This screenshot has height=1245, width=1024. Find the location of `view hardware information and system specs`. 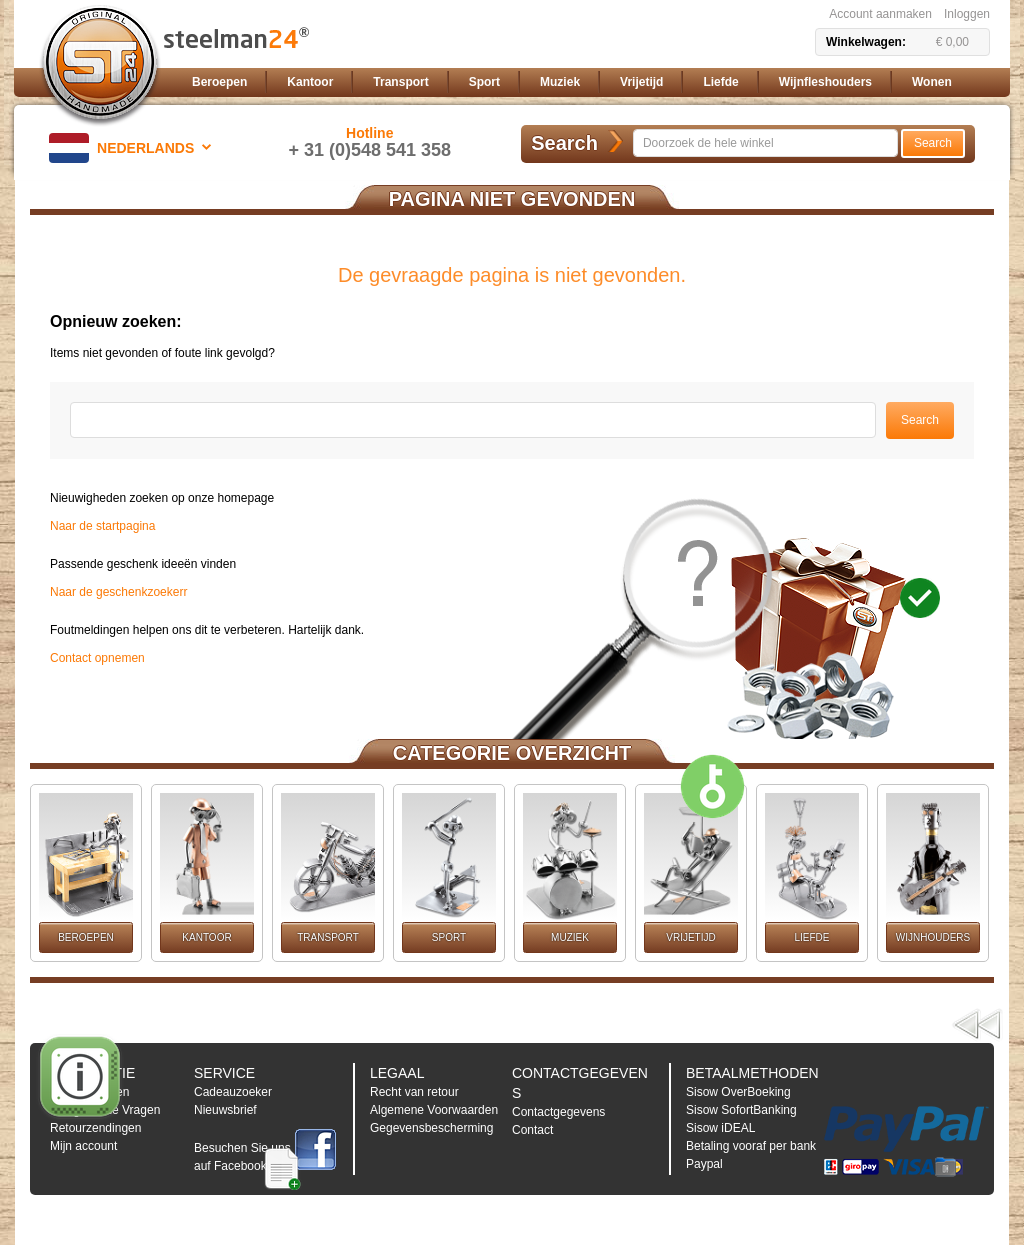

view hardware information and system specs is located at coordinates (80, 1078).